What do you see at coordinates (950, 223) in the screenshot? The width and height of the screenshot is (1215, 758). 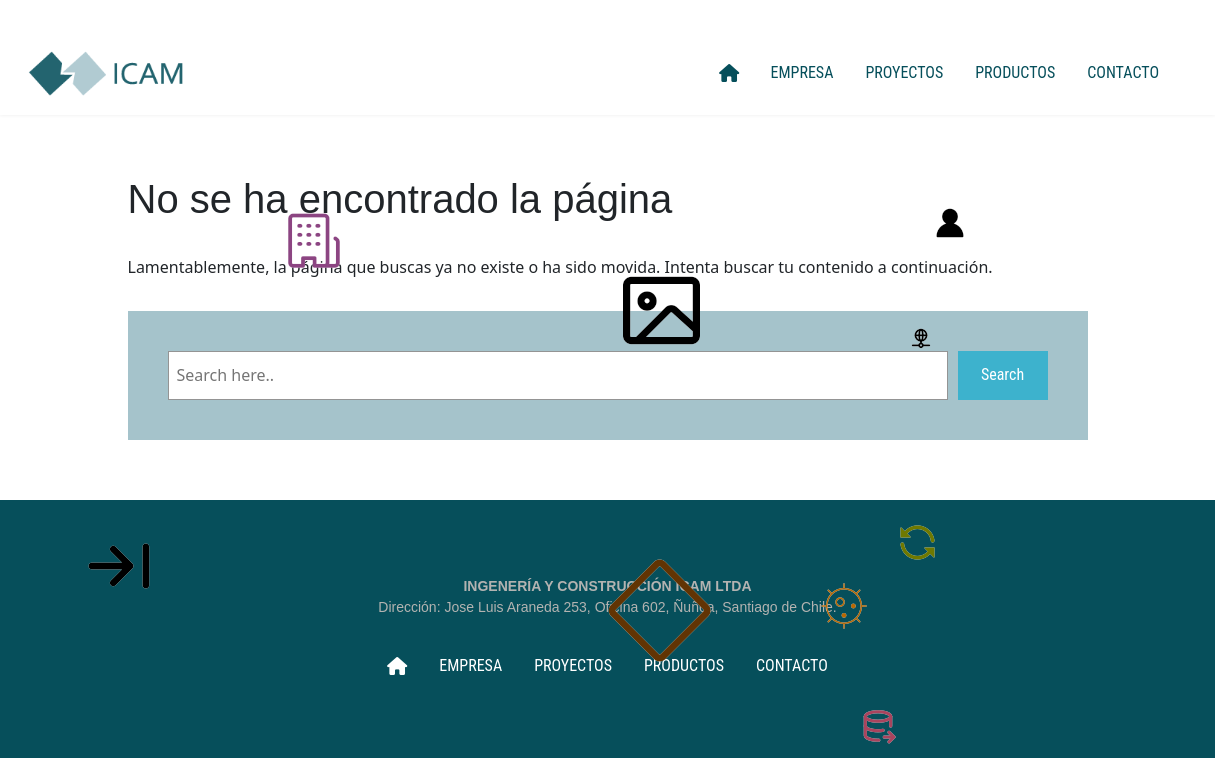 I see `view your profile` at bounding box center [950, 223].